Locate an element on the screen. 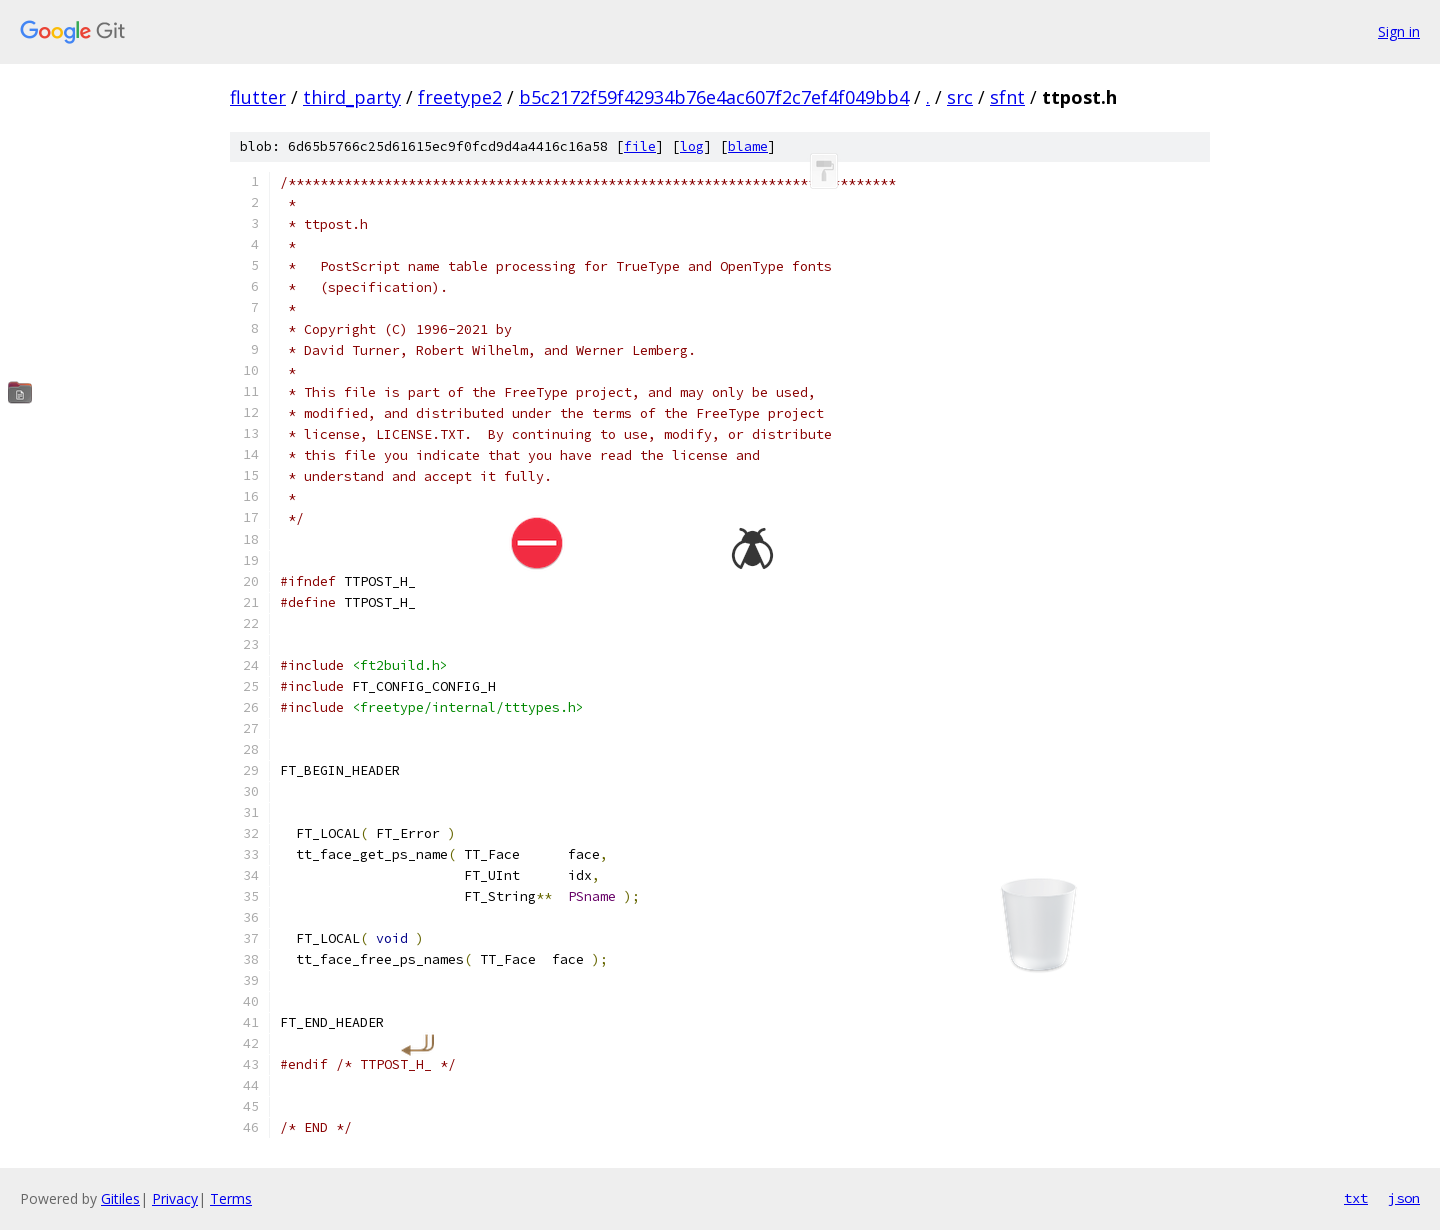  a theme or appearance customization file is located at coordinates (824, 171).